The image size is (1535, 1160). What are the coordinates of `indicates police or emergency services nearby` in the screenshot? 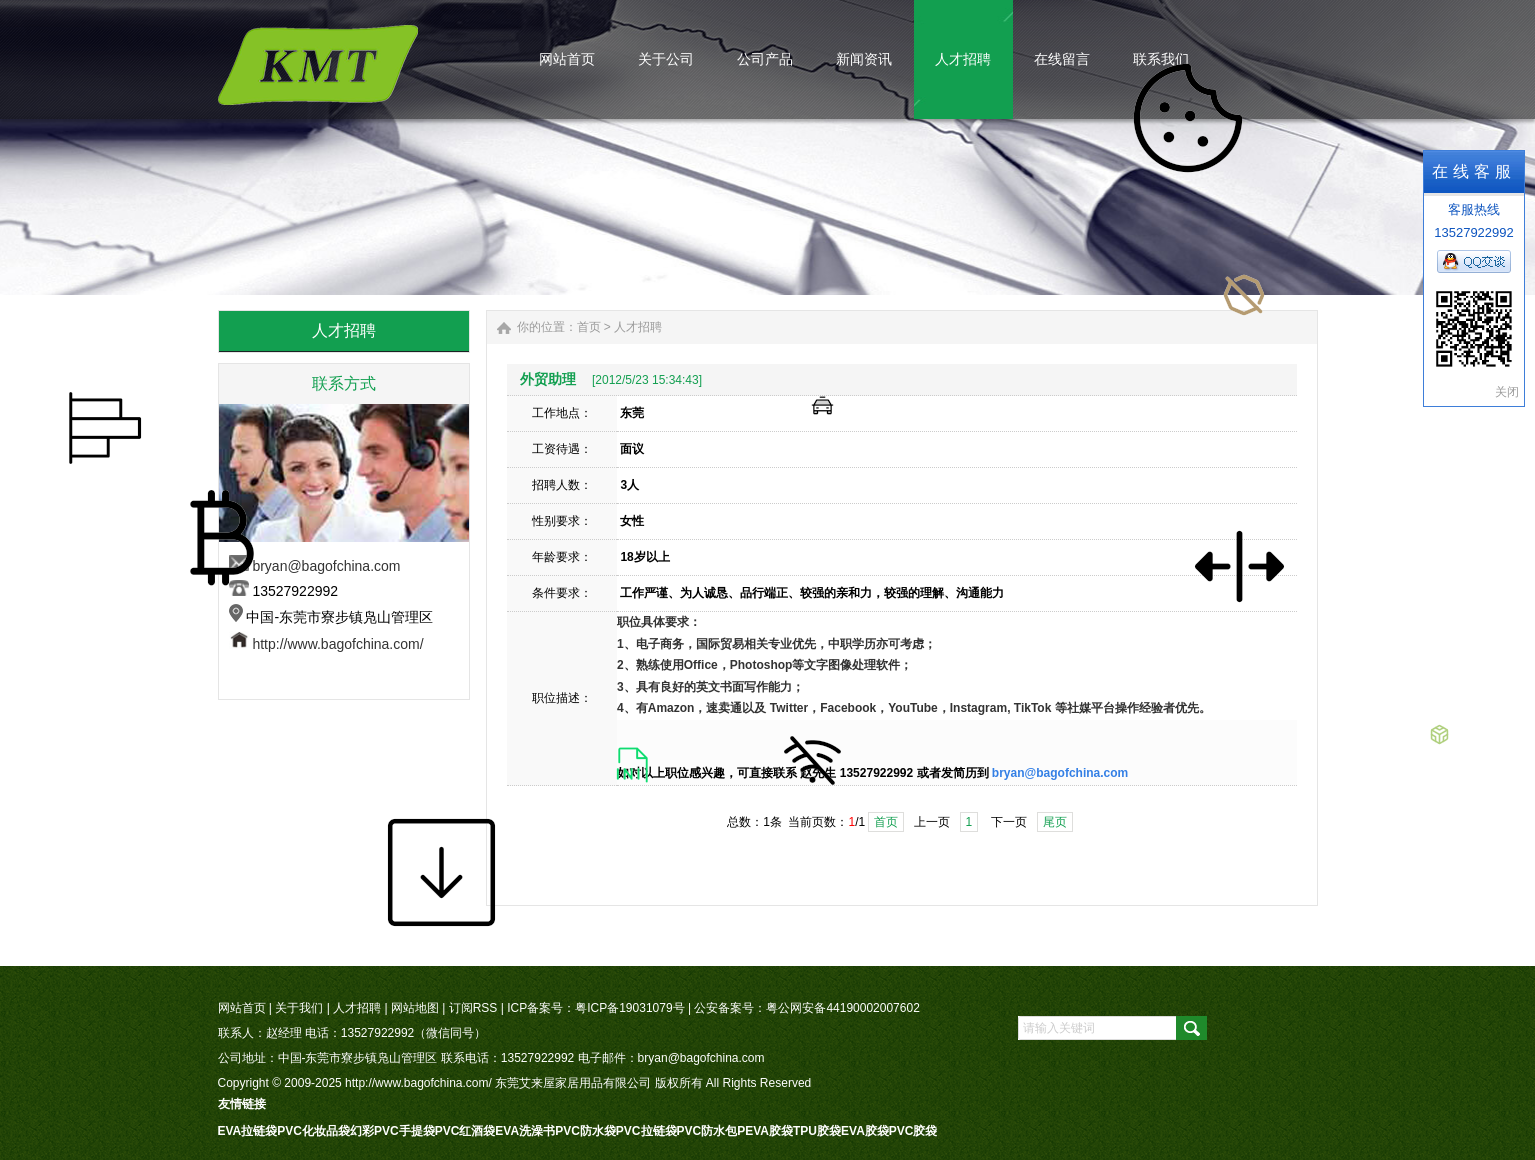 It's located at (822, 406).